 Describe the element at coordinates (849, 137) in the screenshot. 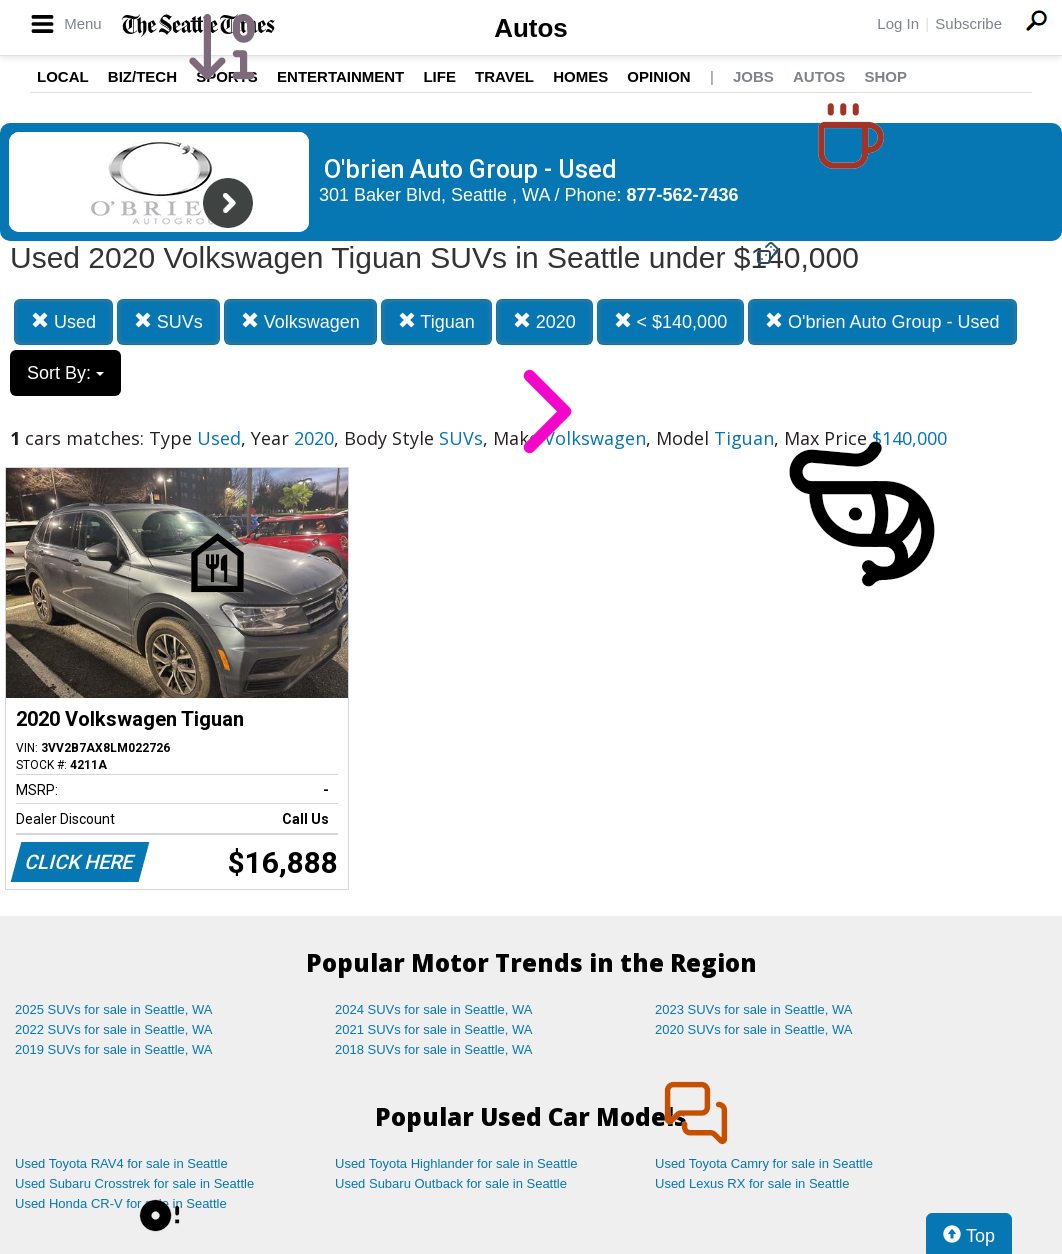

I see `take a coffee break or set a break reminder` at that location.